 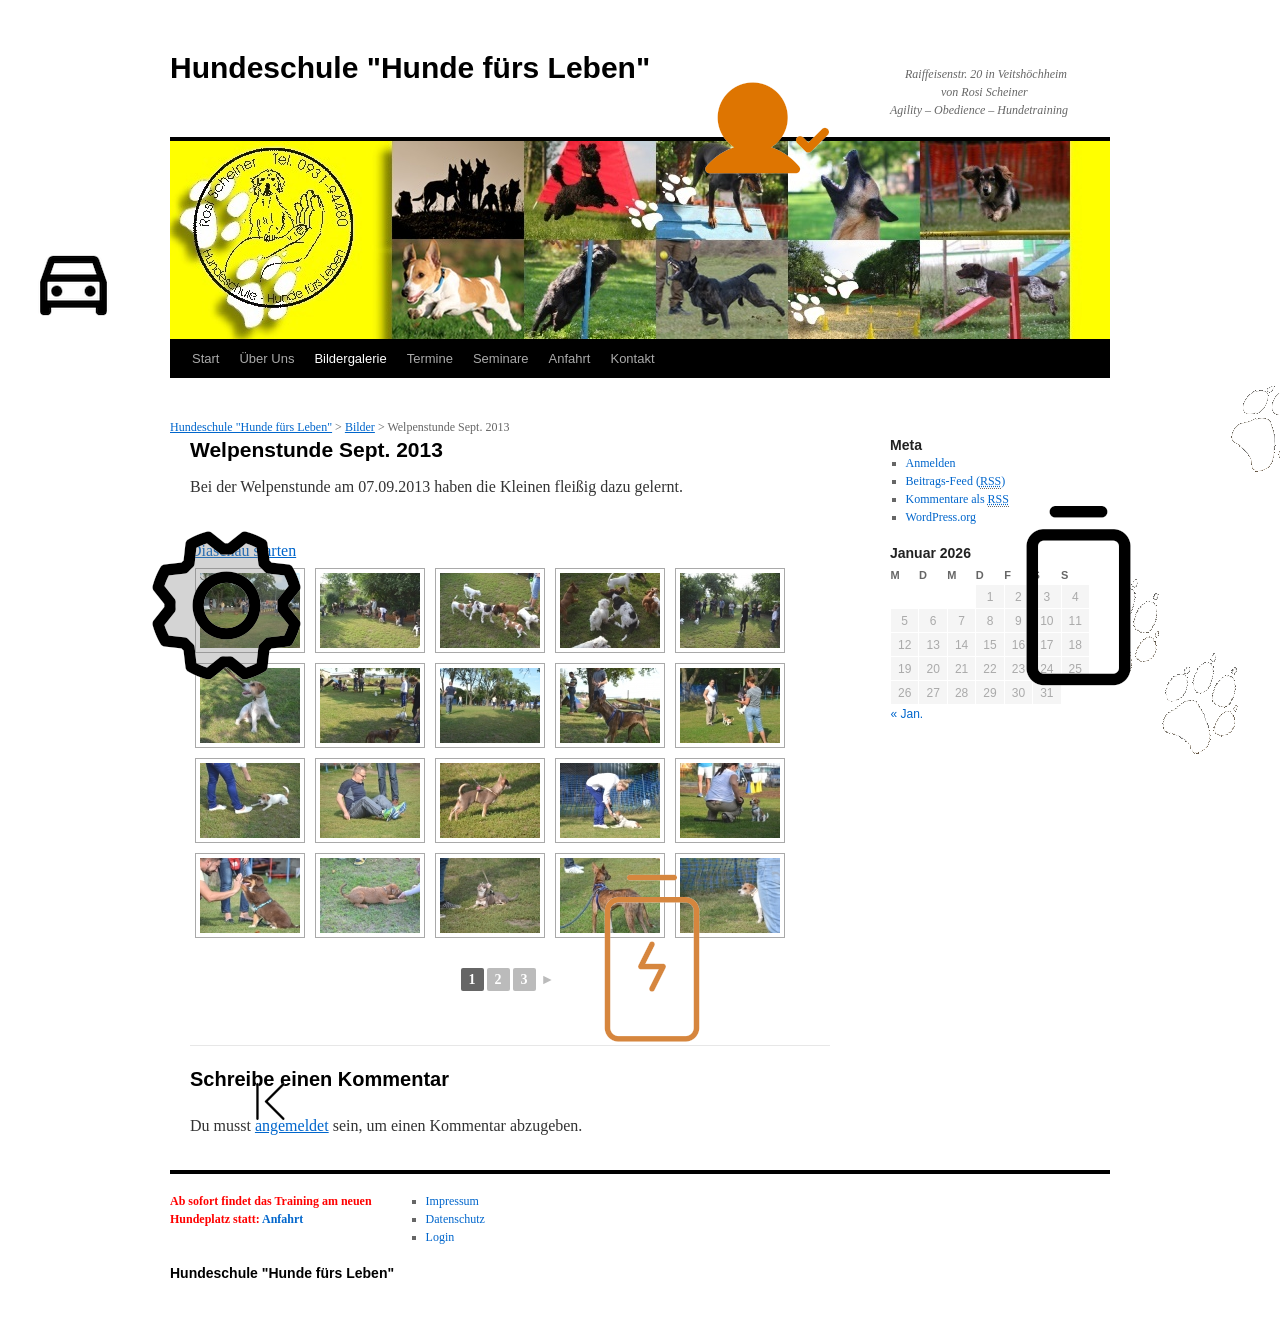 What do you see at coordinates (73, 285) in the screenshot?
I see `indicates it's time to leave for your destination` at bounding box center [73, 285].